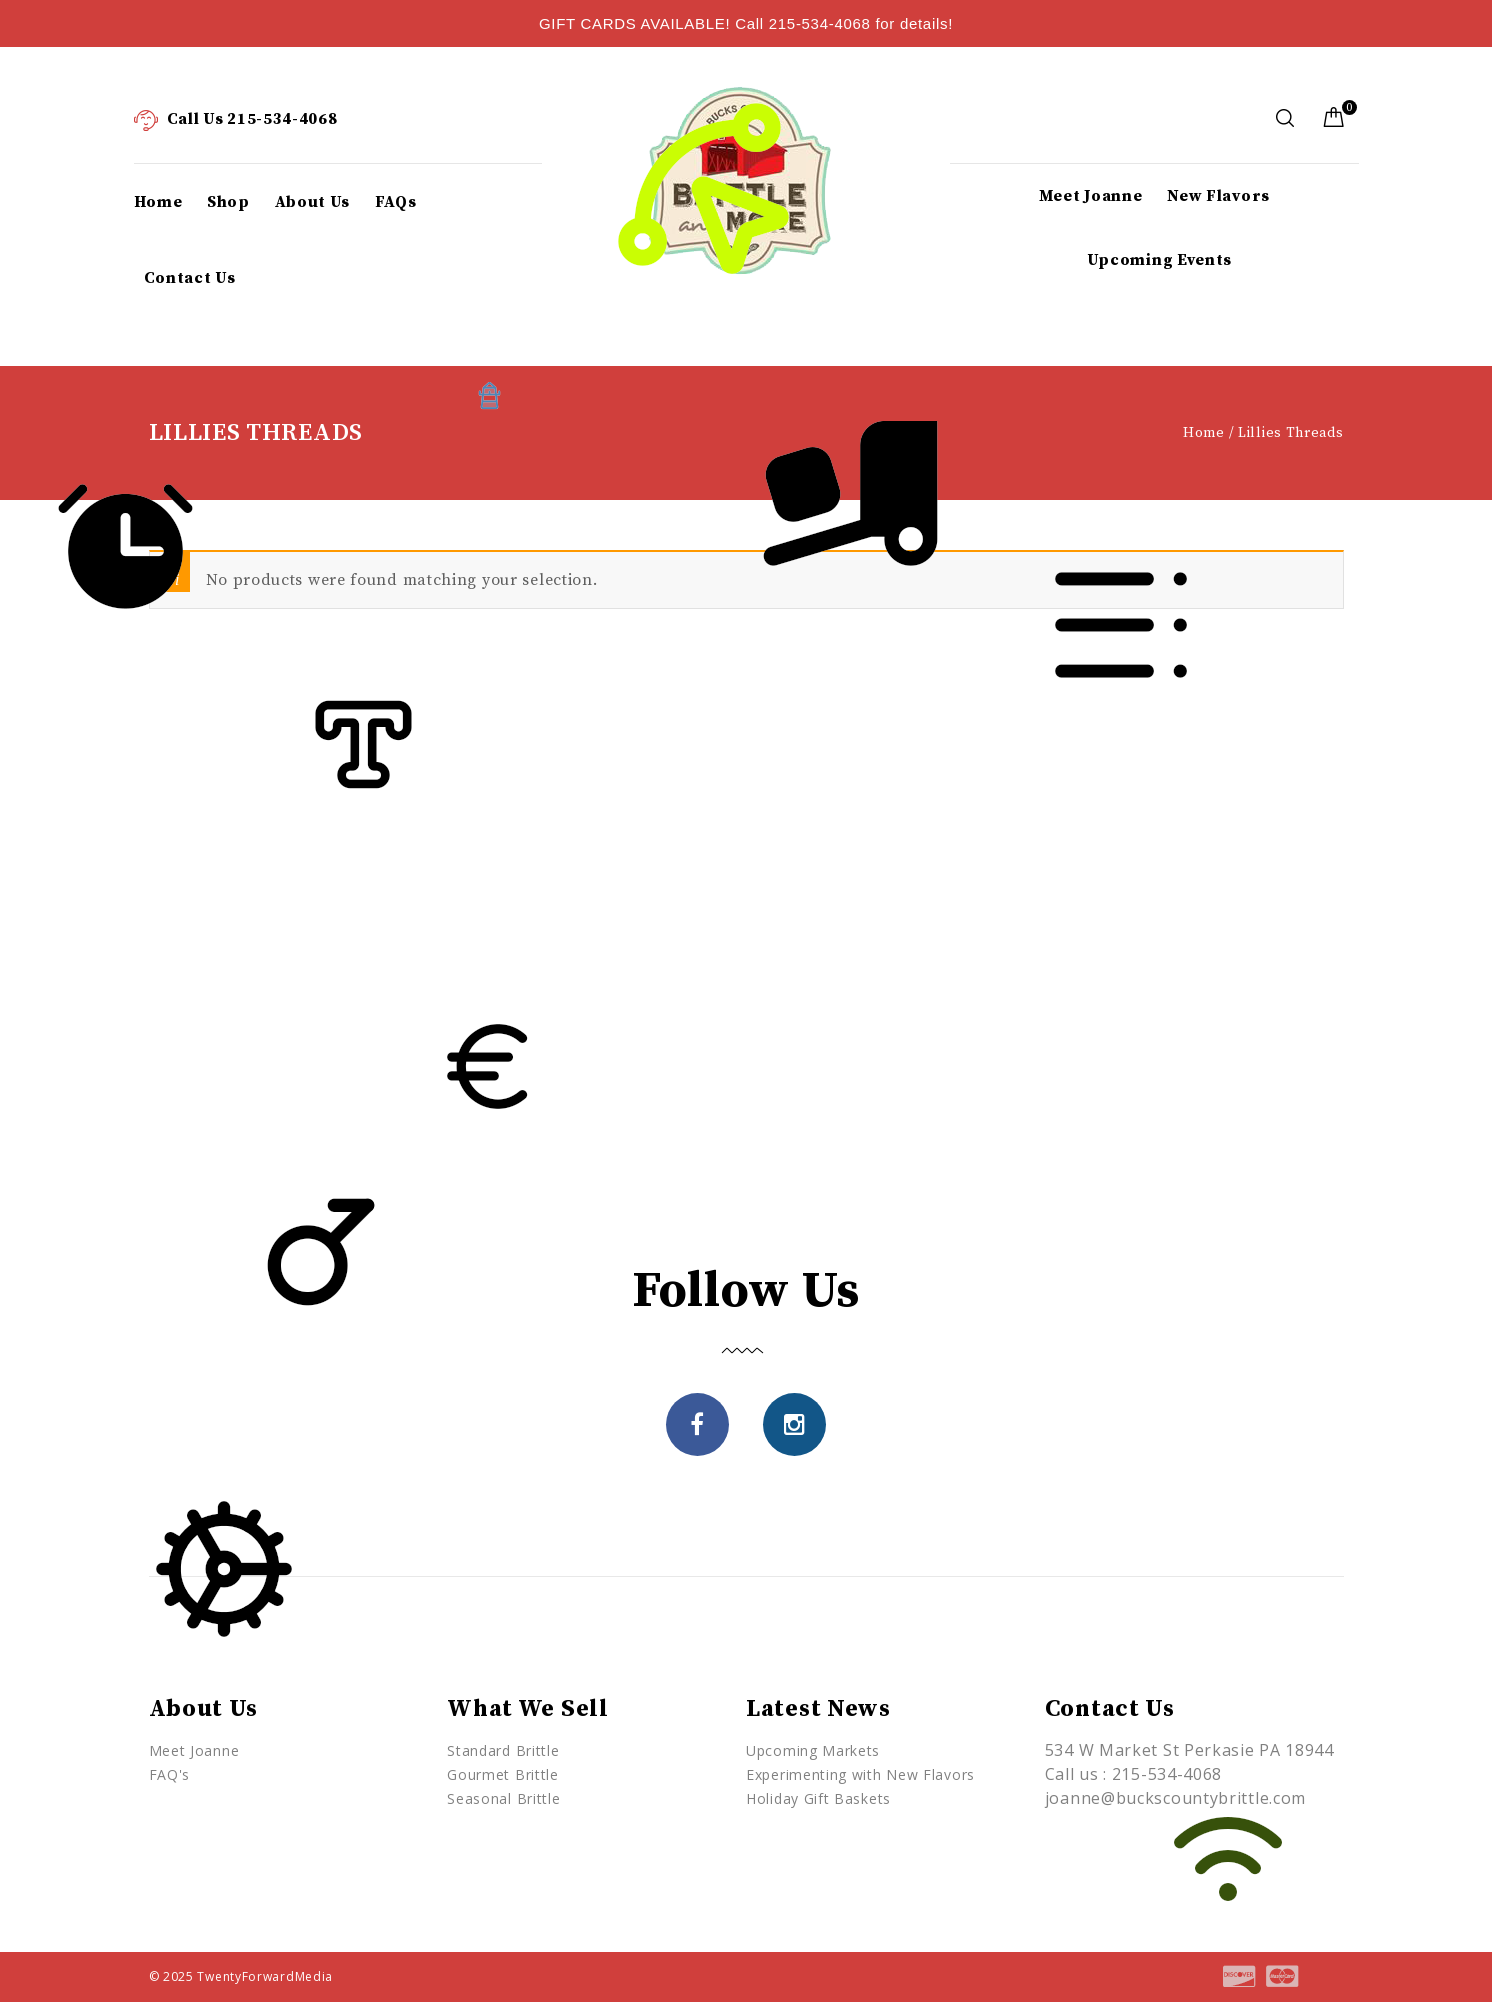 The image size is (1492, 2002). What do you see at coordinates (125, 546) in the screenshot?
I see `set or view alarms` at bounding box center [125, 546].